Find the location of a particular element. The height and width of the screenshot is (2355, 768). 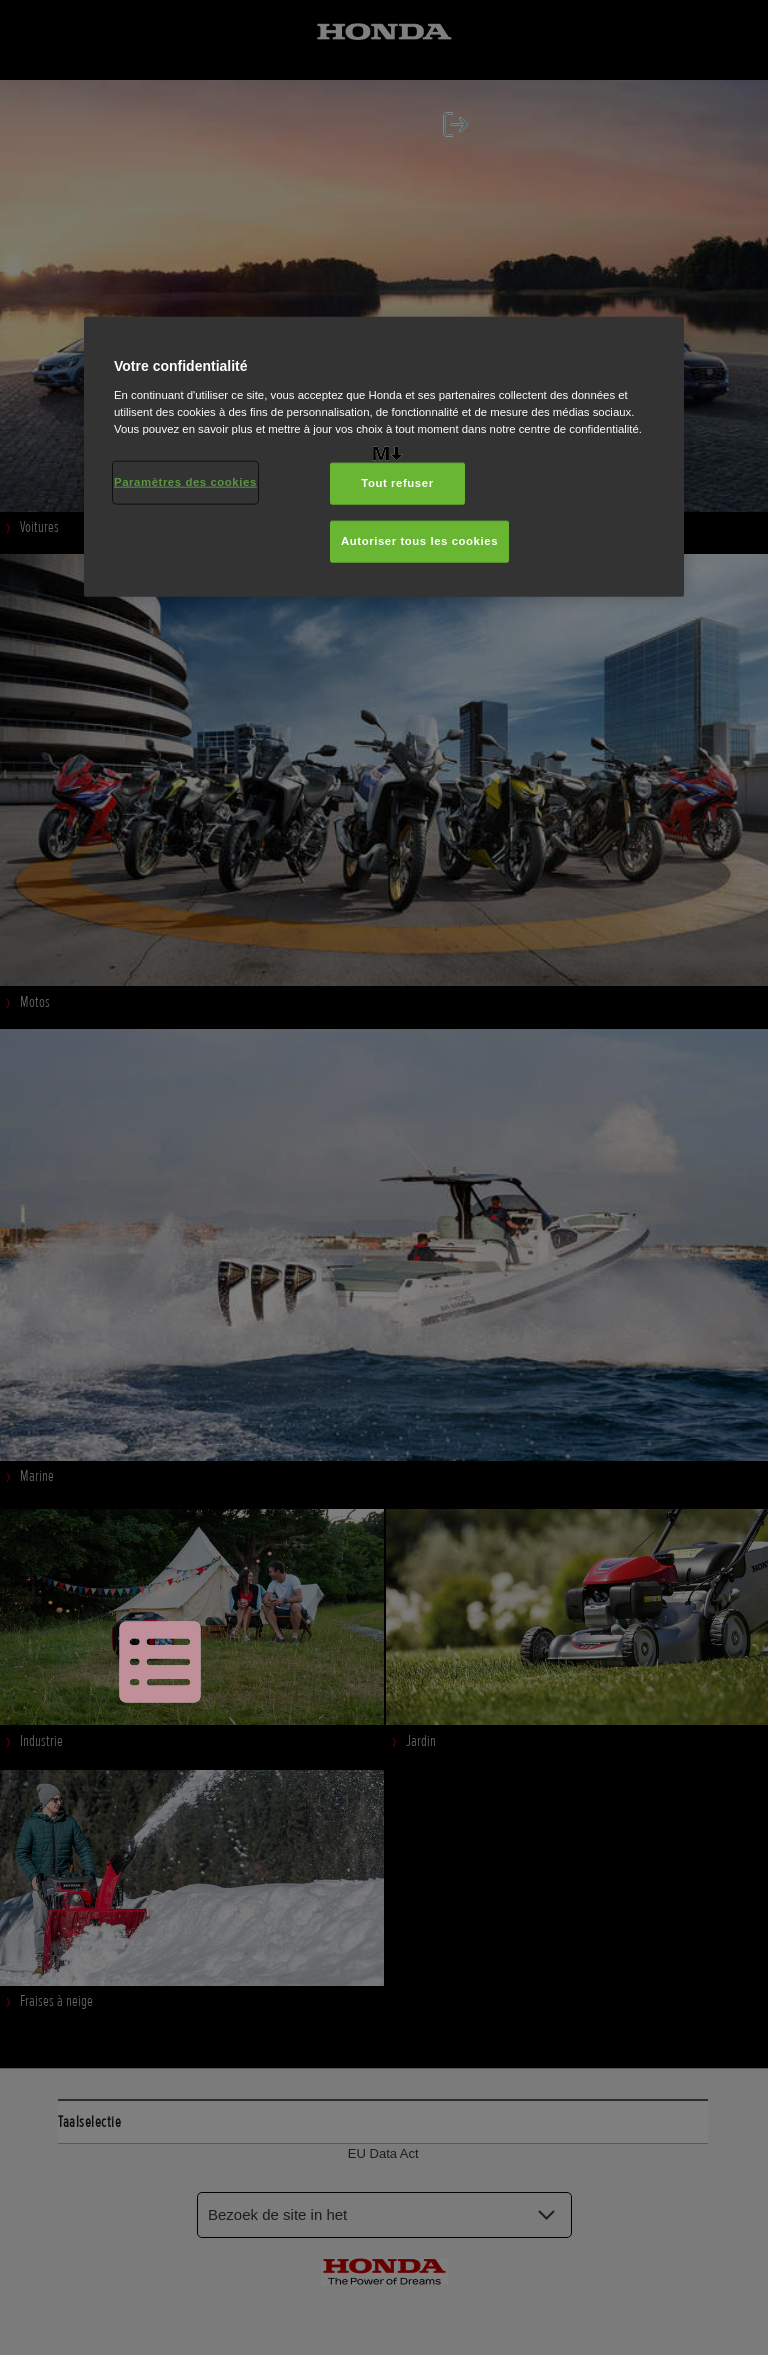

format text using markdown is located at coordinates (388, 453).